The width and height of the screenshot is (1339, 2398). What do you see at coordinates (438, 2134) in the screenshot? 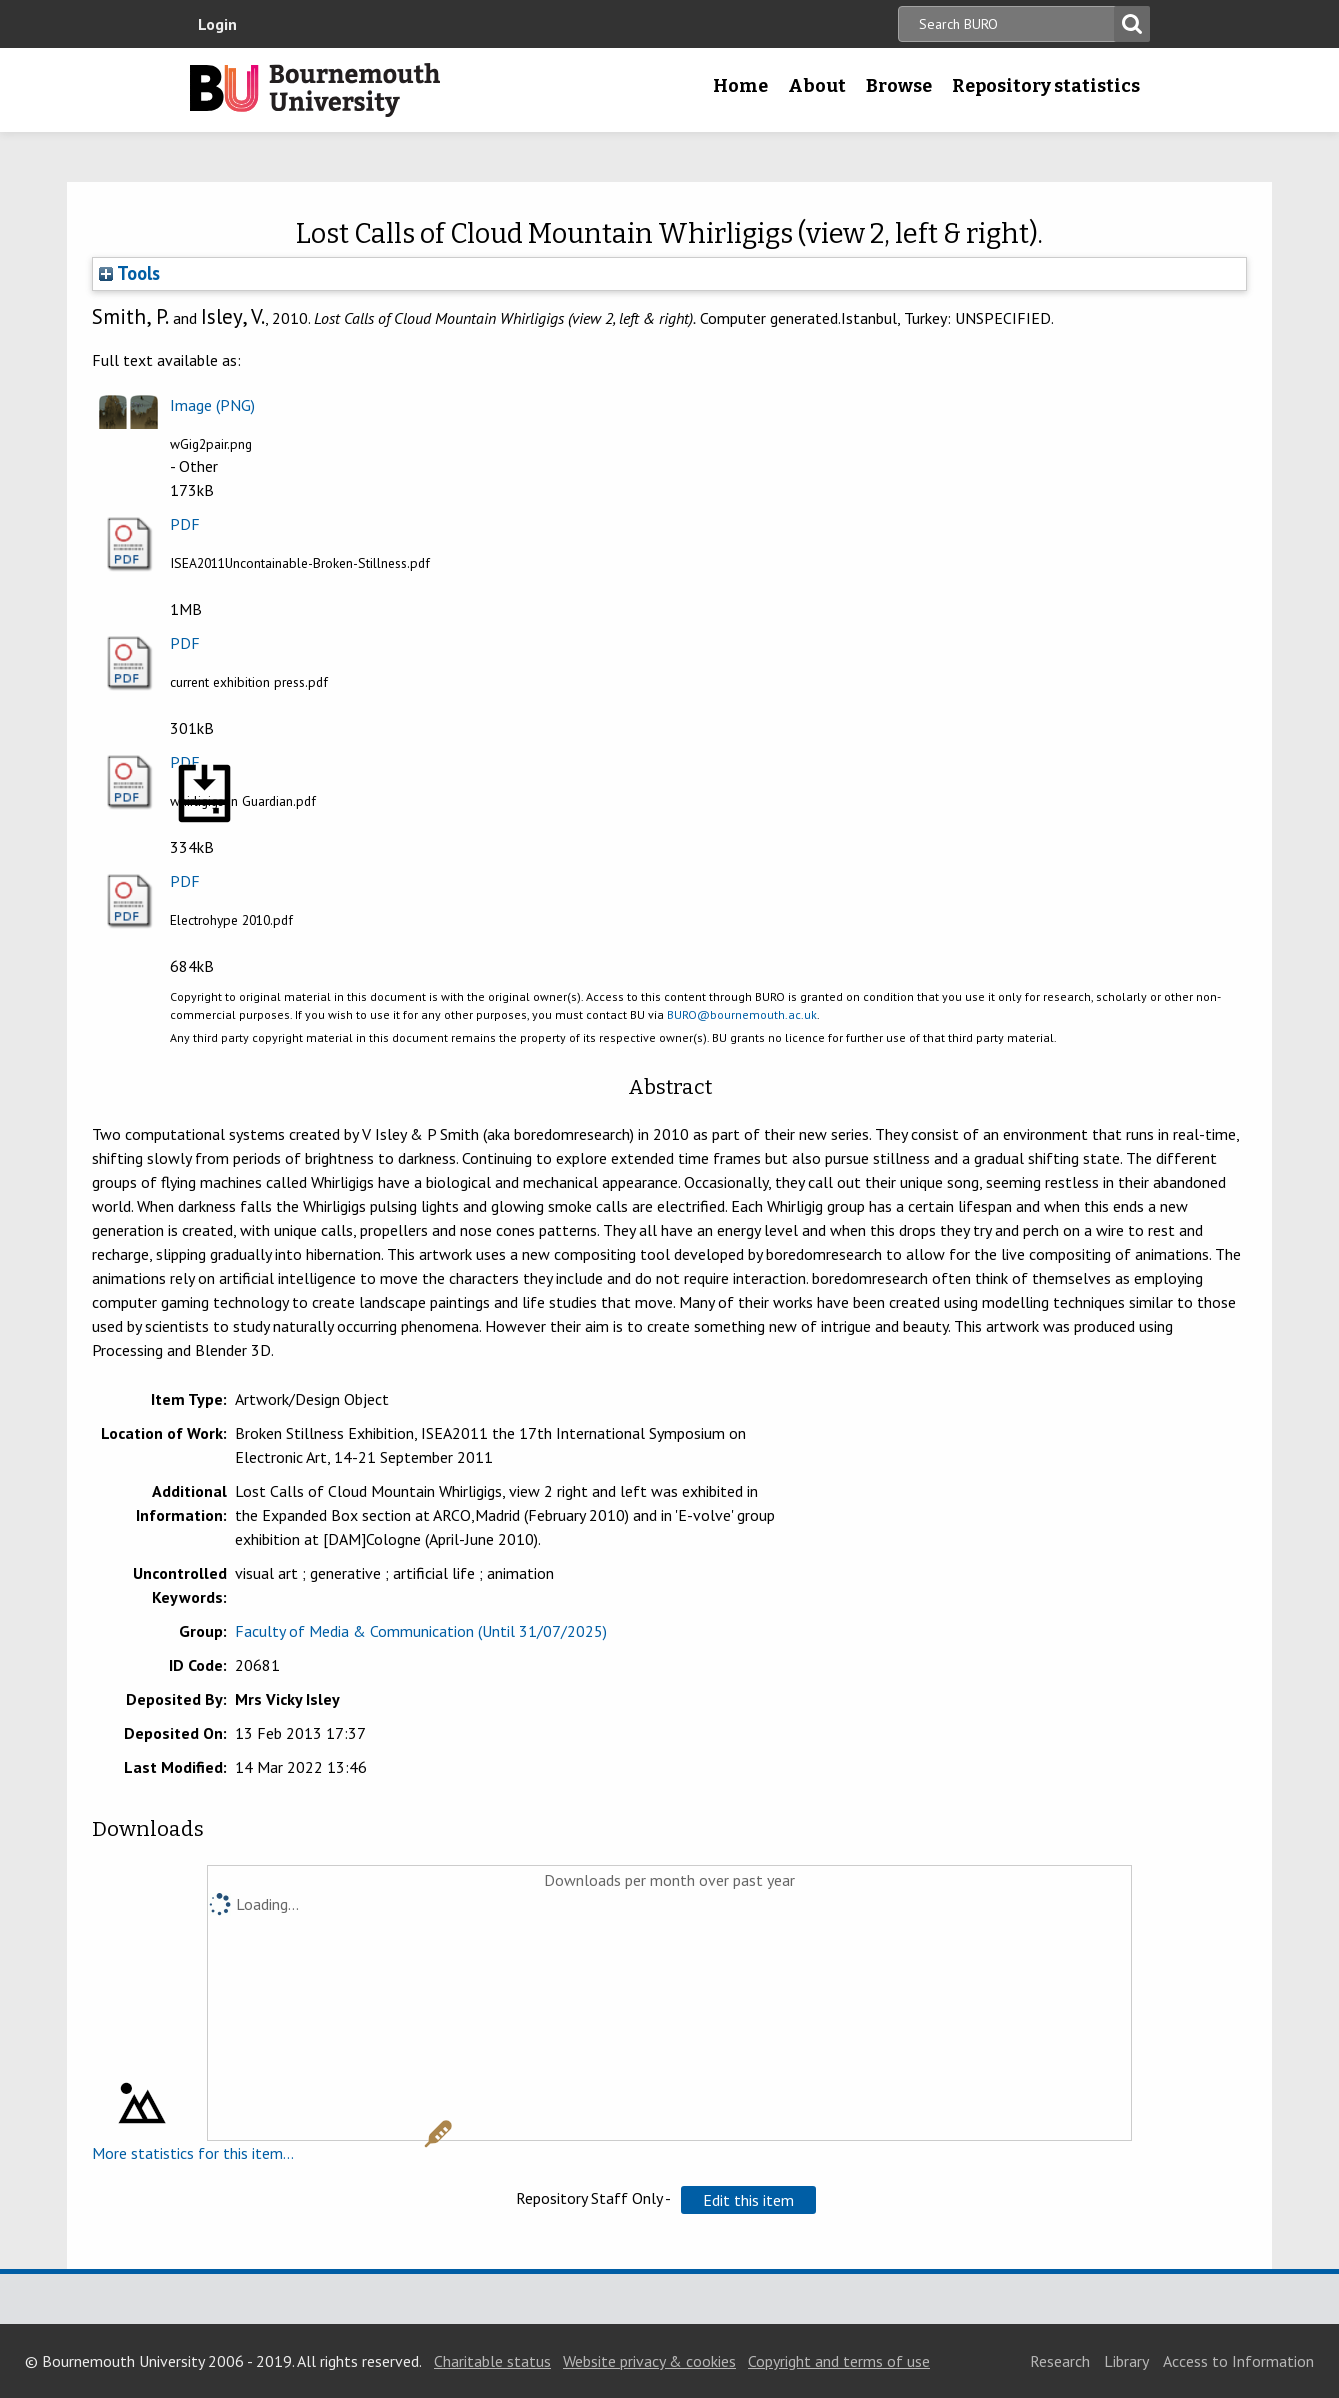
I see `check temperature or health status` at bounding box center [438, 2134].